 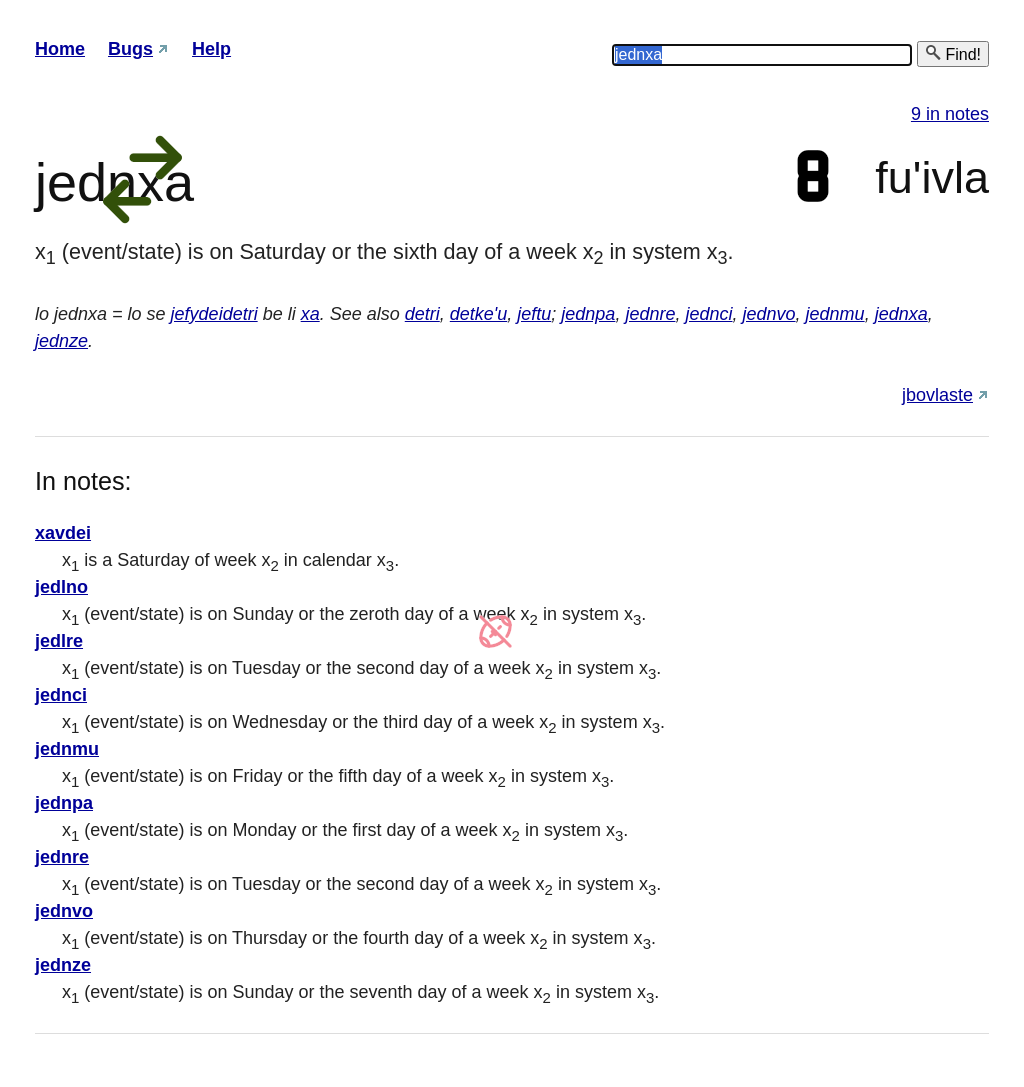 What do you see at coordinates (142, 179) in the screenshot?
I see `swap or exchange items` at bounding box center [142, 179].